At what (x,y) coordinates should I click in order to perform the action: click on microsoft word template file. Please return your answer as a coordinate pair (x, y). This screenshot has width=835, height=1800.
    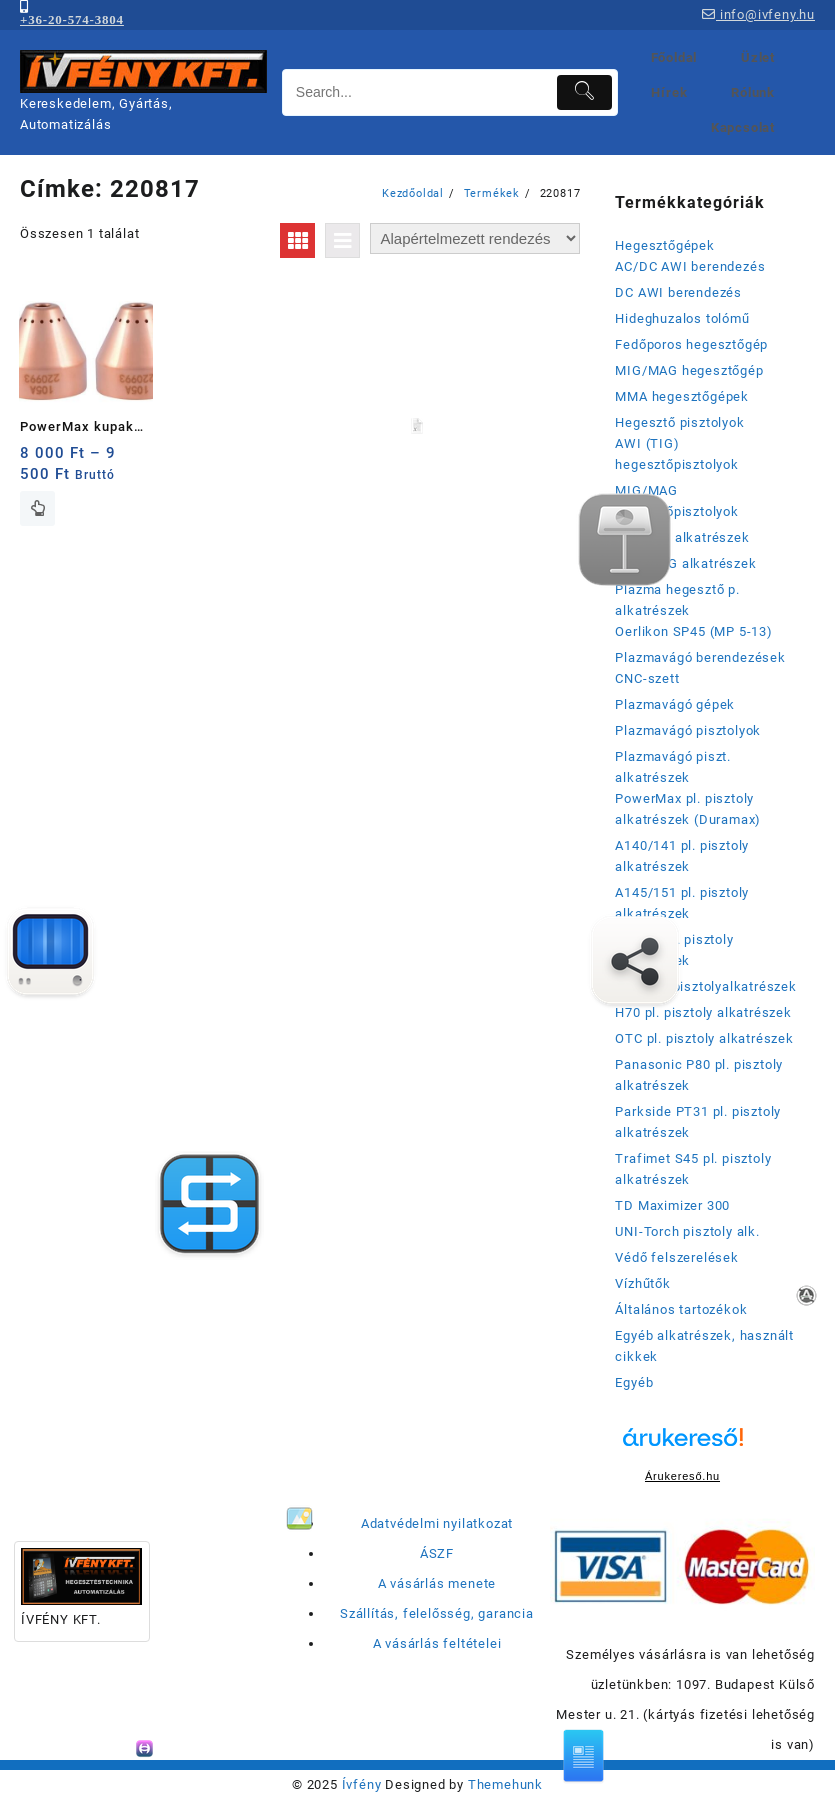
    Looking at the image, I should click on (583, 1756).